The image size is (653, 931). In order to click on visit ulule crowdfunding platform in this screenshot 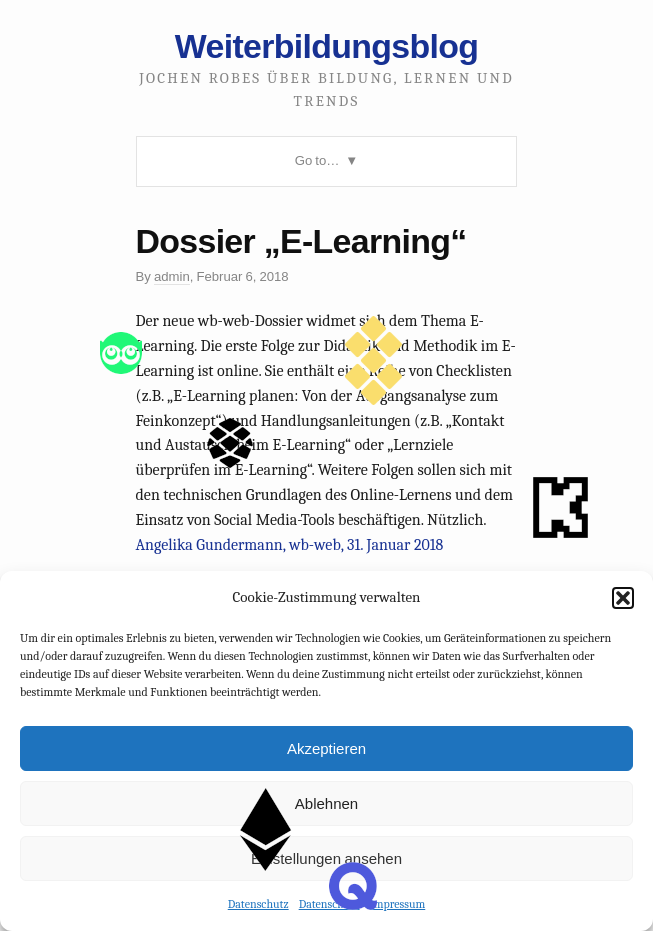, I will do `click(121, 353)`.